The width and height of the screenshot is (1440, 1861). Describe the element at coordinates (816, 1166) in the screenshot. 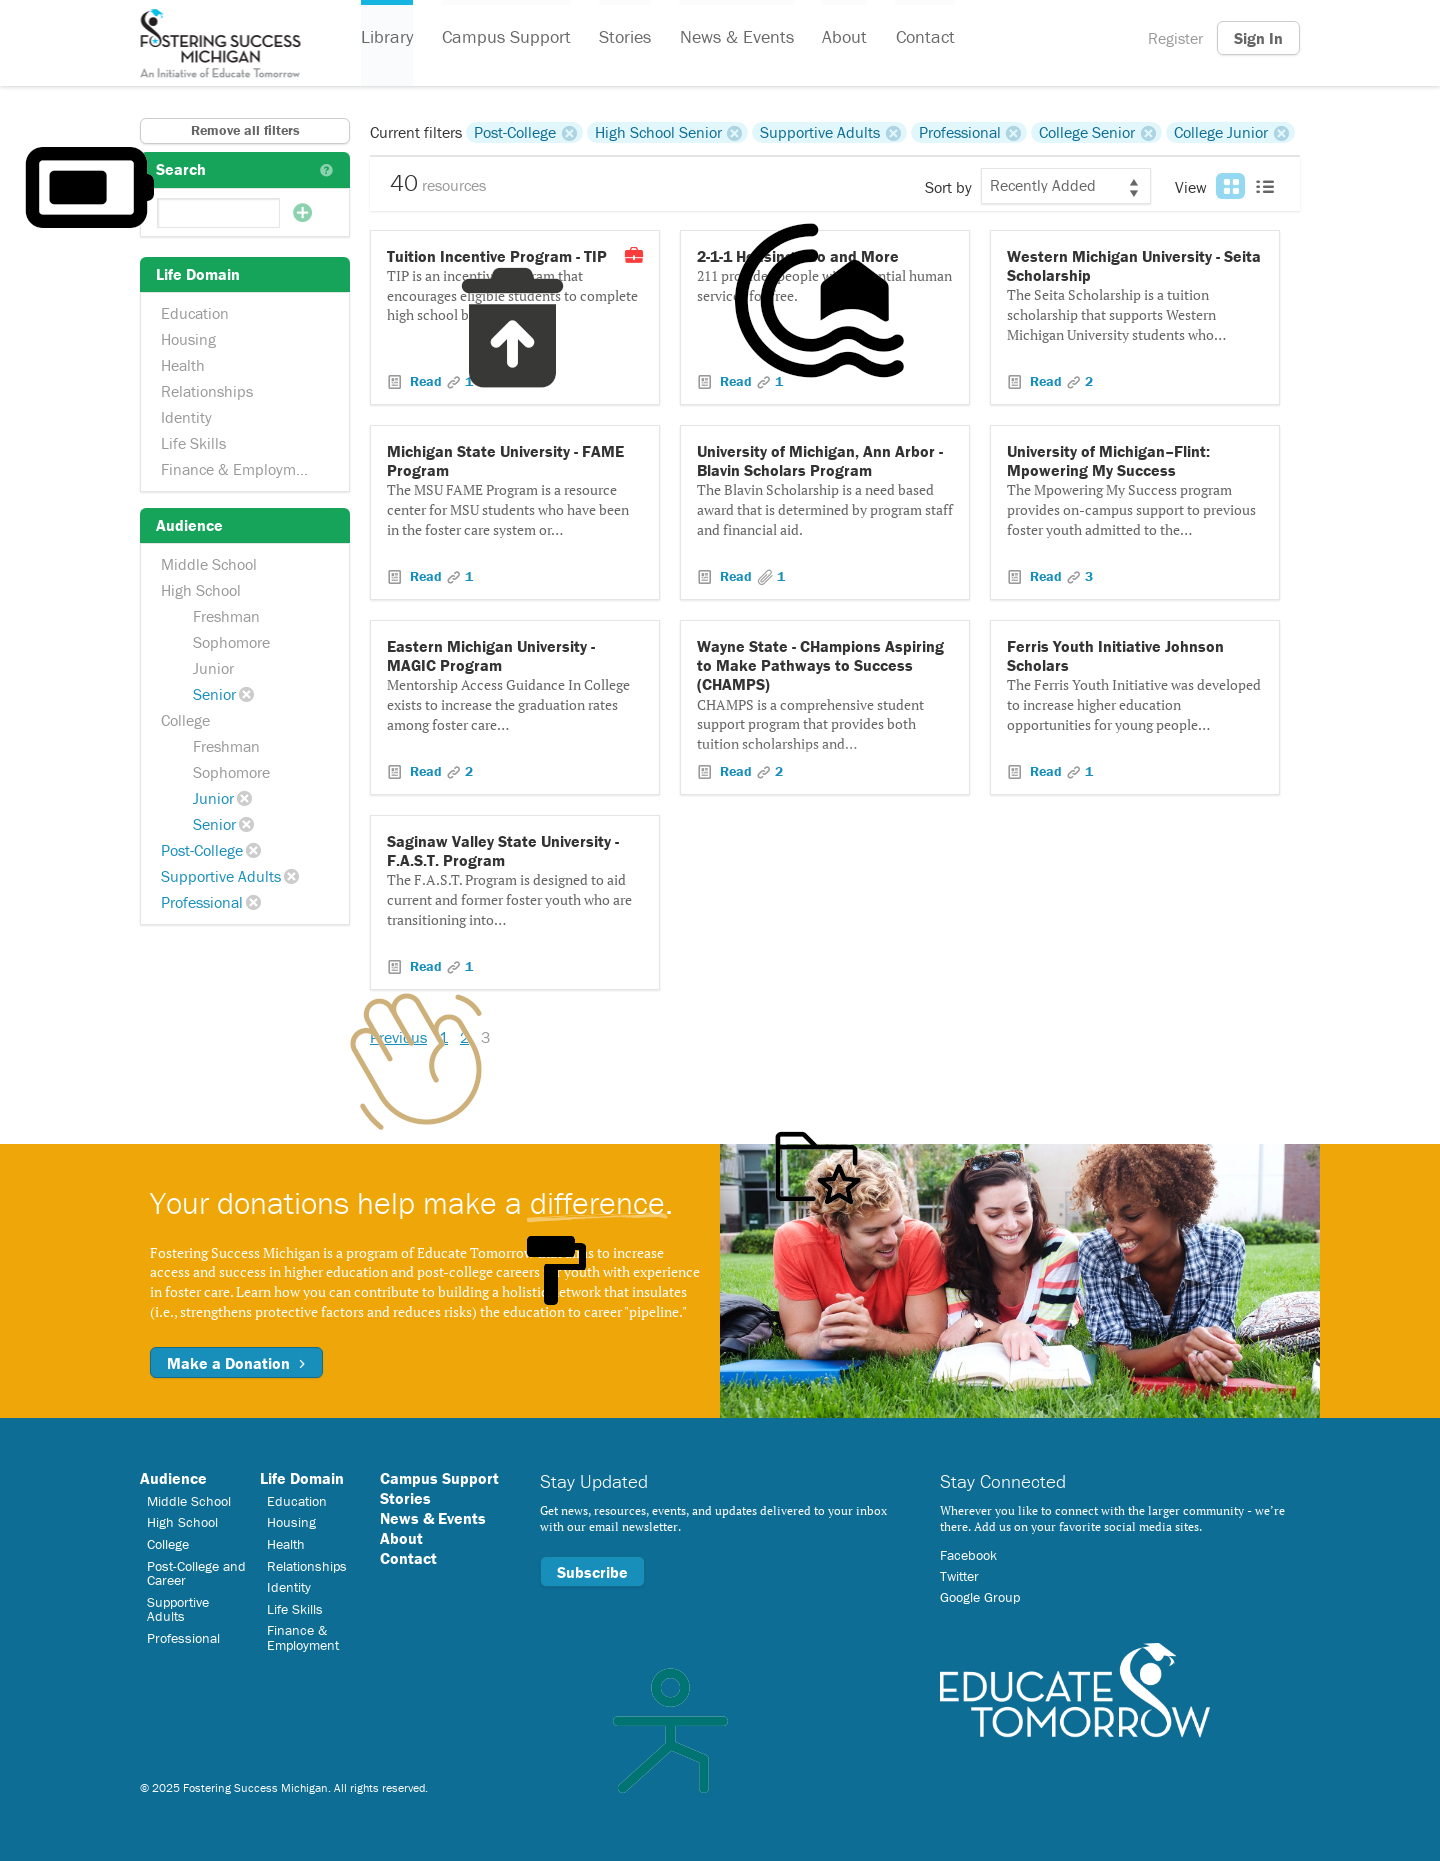

I see `access your starred or favorite files` at that location.